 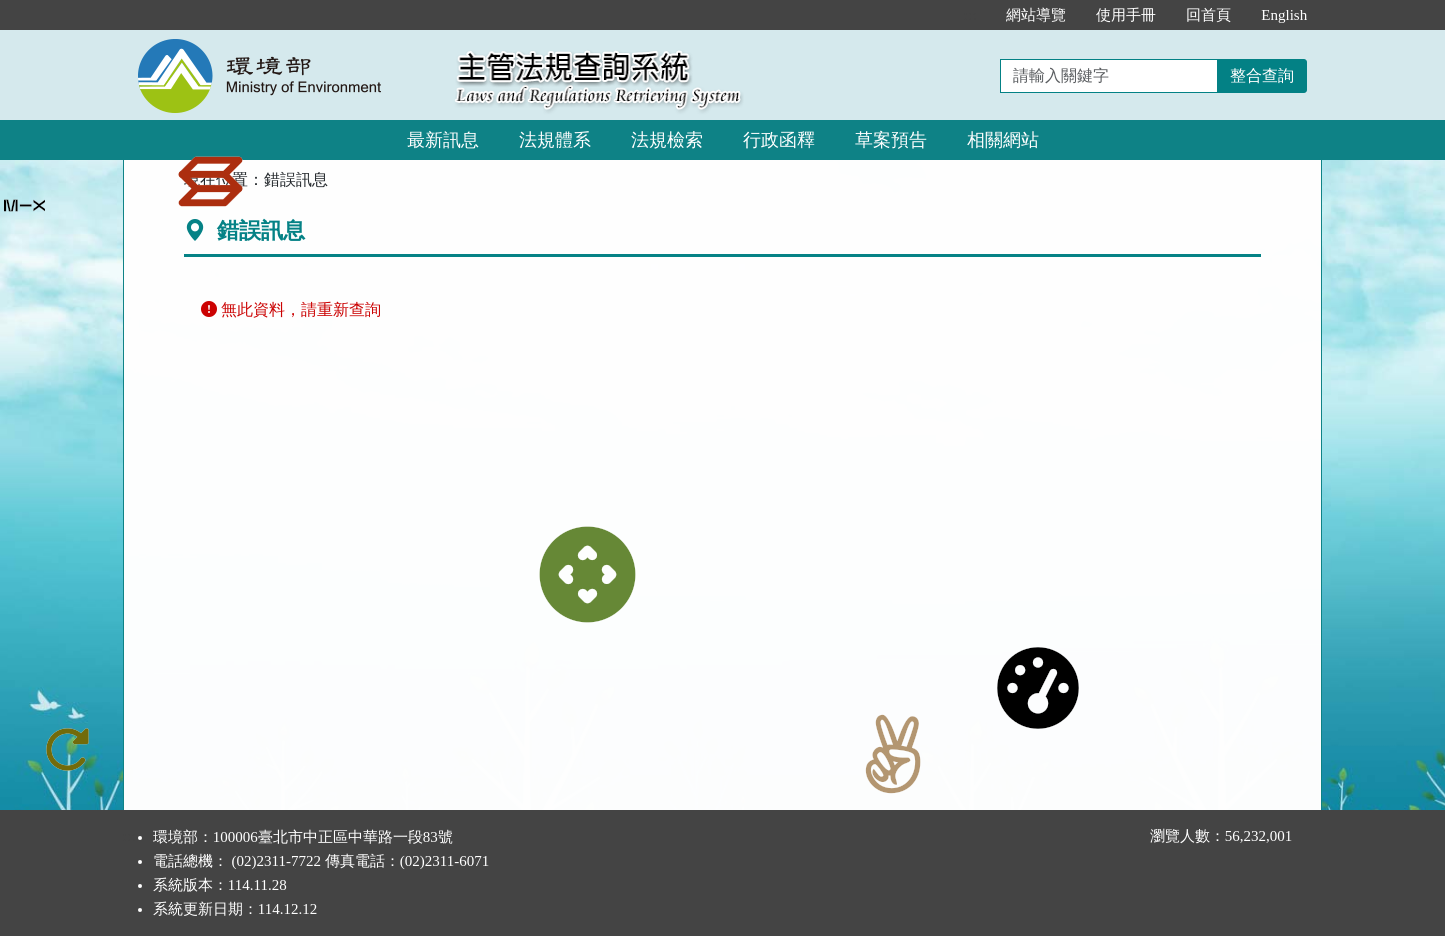 What do you see at coordinates (67, 749) in the screenshot?
I see `redo the last action` at bounding box center [67, 749].